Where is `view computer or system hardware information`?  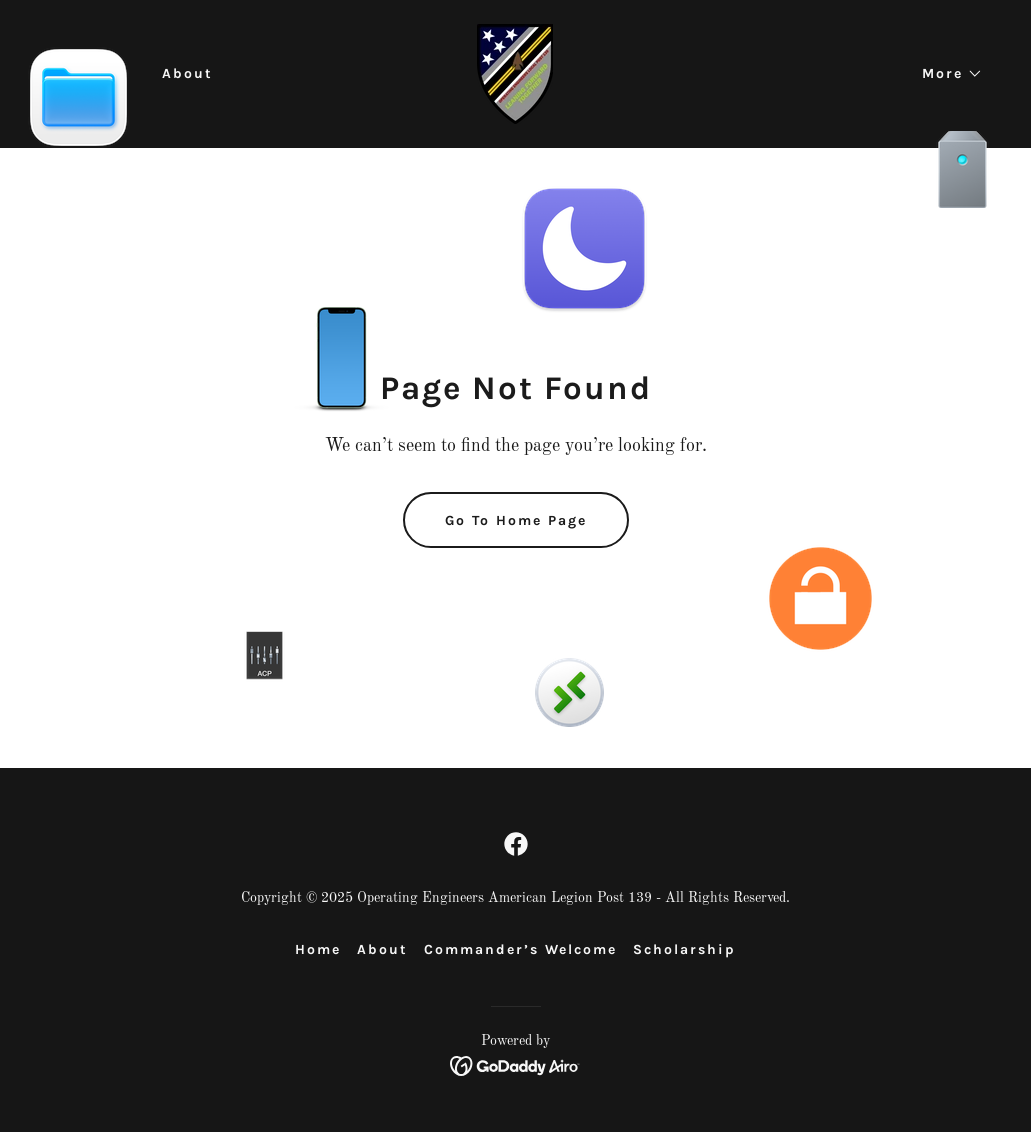 view computer or system hardware information is located at coordinates (962, 169).